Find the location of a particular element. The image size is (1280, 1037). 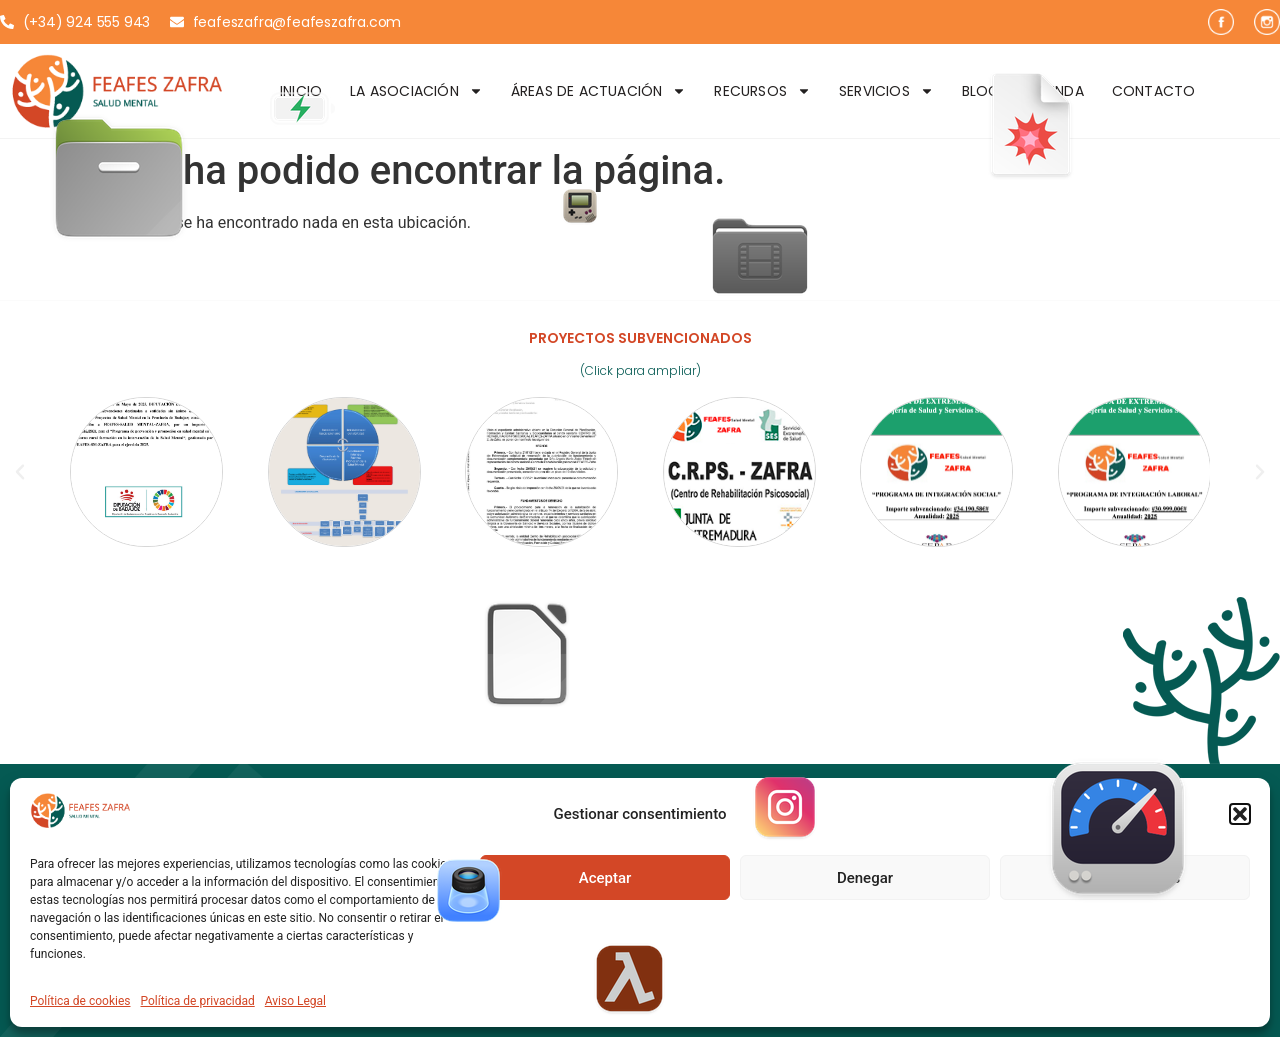

battery fully charged and connected to power is located at coordinates (302, 108).